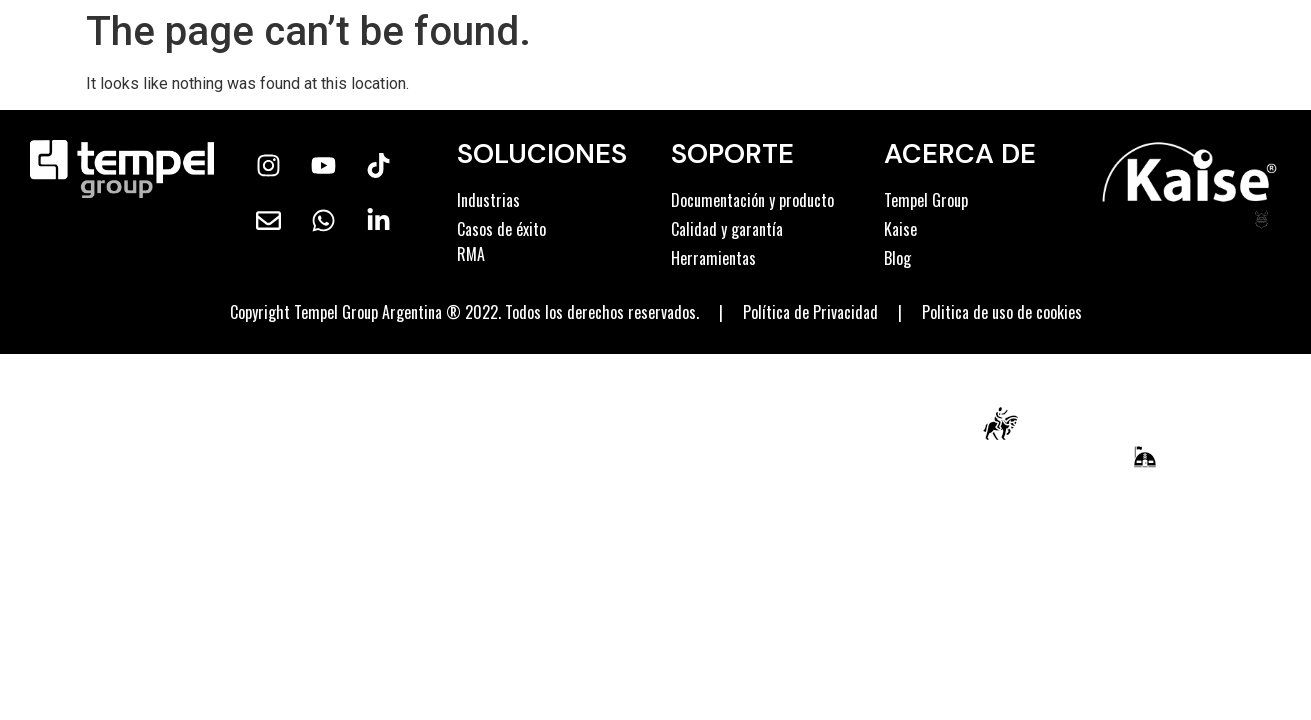 This screenshot has height=720, width=1311. Describe the element at coordinates (1145, 457) in the screenshot. I see `access military barracks or troop housing` at that location.